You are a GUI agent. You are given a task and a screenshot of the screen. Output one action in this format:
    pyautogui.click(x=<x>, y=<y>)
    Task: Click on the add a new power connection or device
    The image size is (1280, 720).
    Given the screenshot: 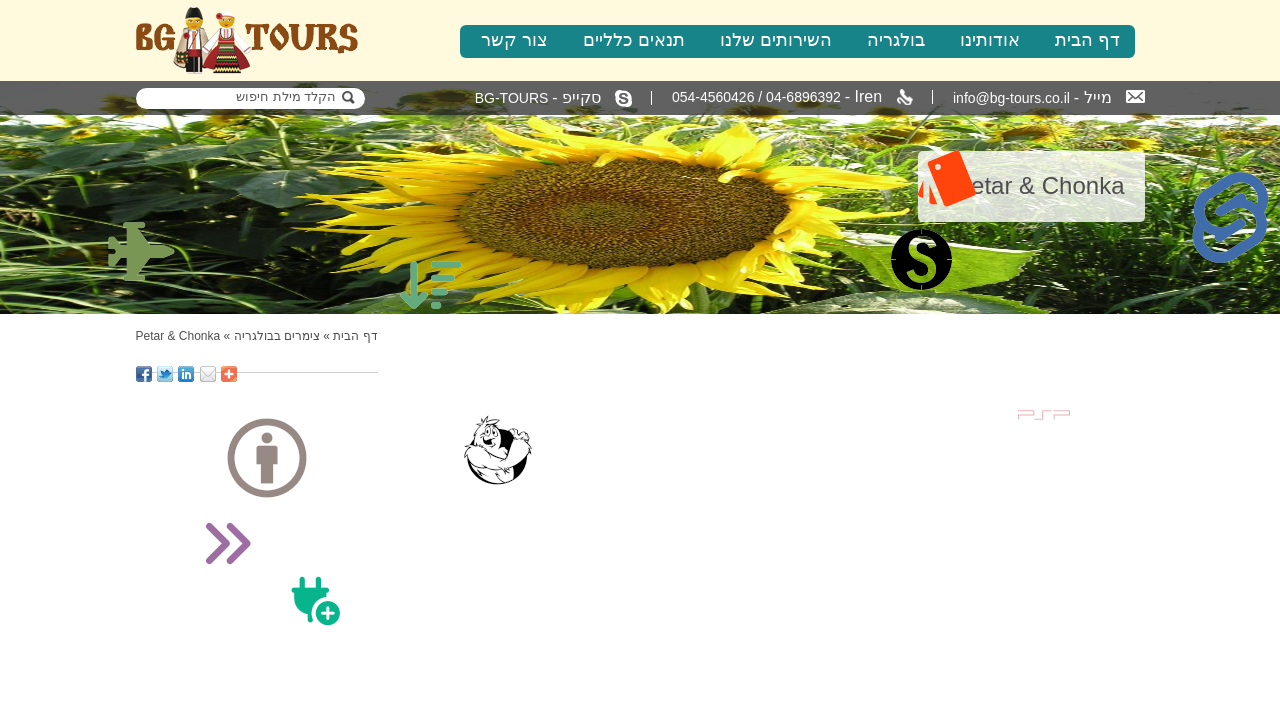 What is the action you would take?
    pyautogui.click(x=313, y=601)
    